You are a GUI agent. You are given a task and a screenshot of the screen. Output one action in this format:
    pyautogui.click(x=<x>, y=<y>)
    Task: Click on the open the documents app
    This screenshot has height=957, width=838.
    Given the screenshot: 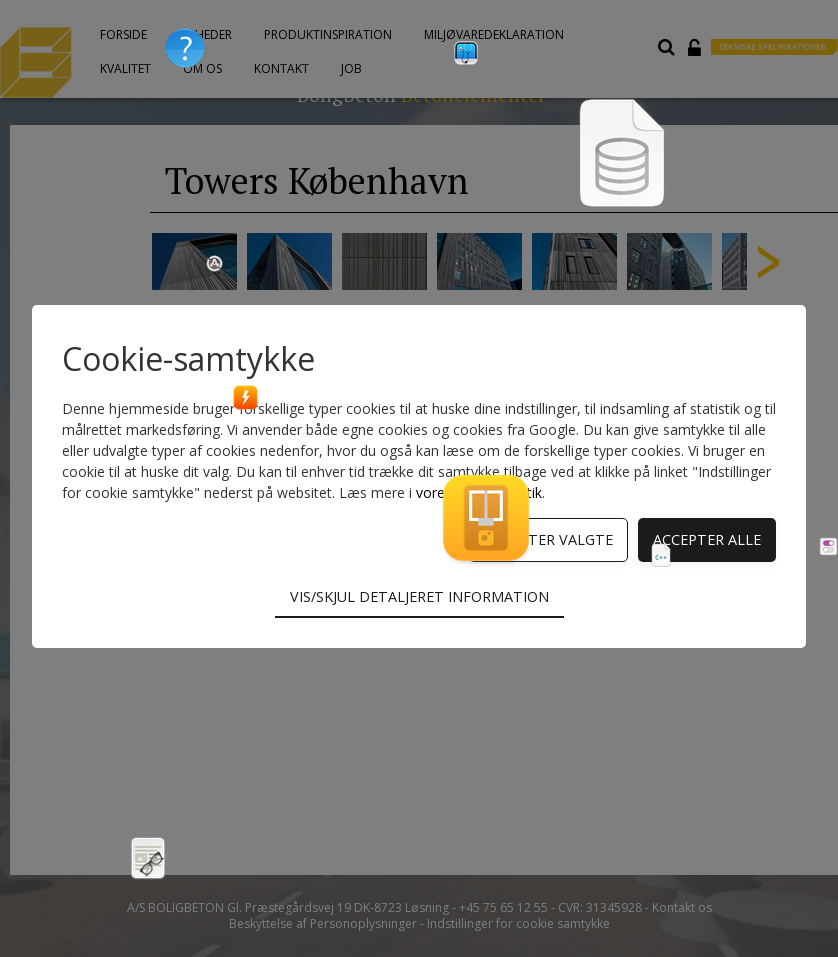 What is the action you would take?
    pyautogui.click(x=148, y=858)
    